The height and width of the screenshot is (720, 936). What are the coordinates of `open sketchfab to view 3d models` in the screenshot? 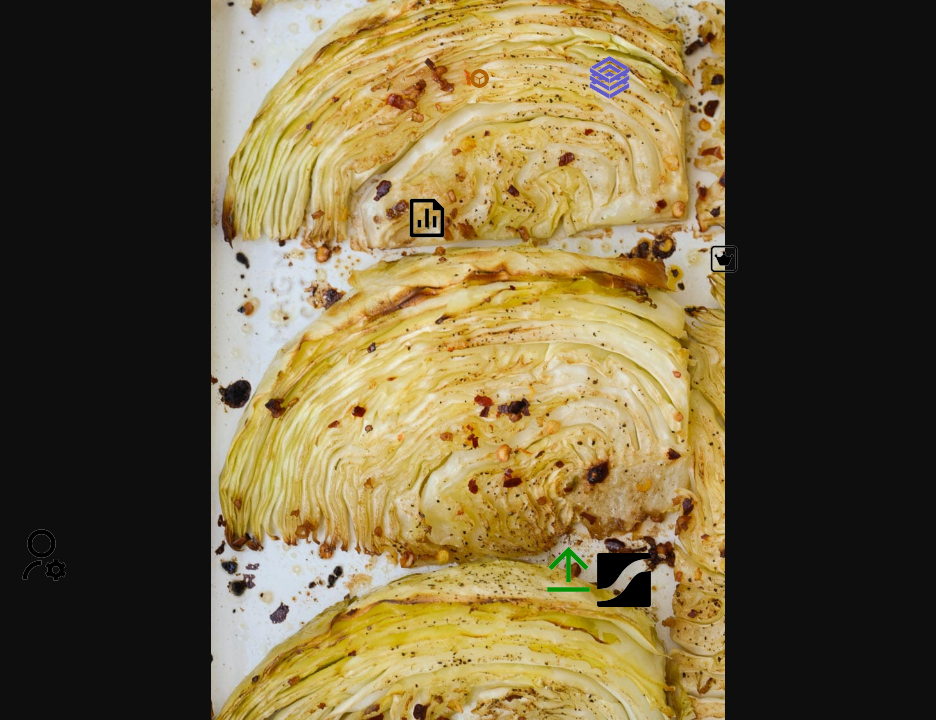 It's located at (479, 78).